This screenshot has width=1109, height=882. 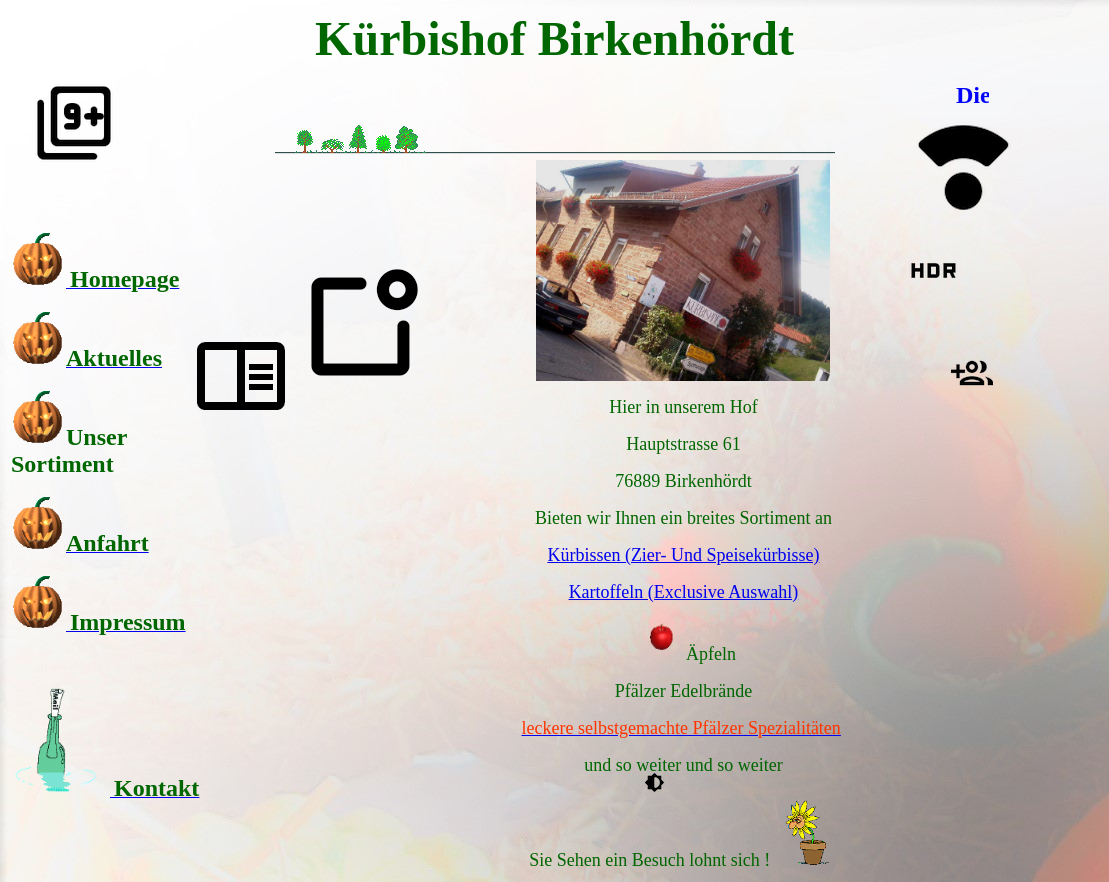 I want to click on calibrate your device's compass, so click(x=963, y=167).